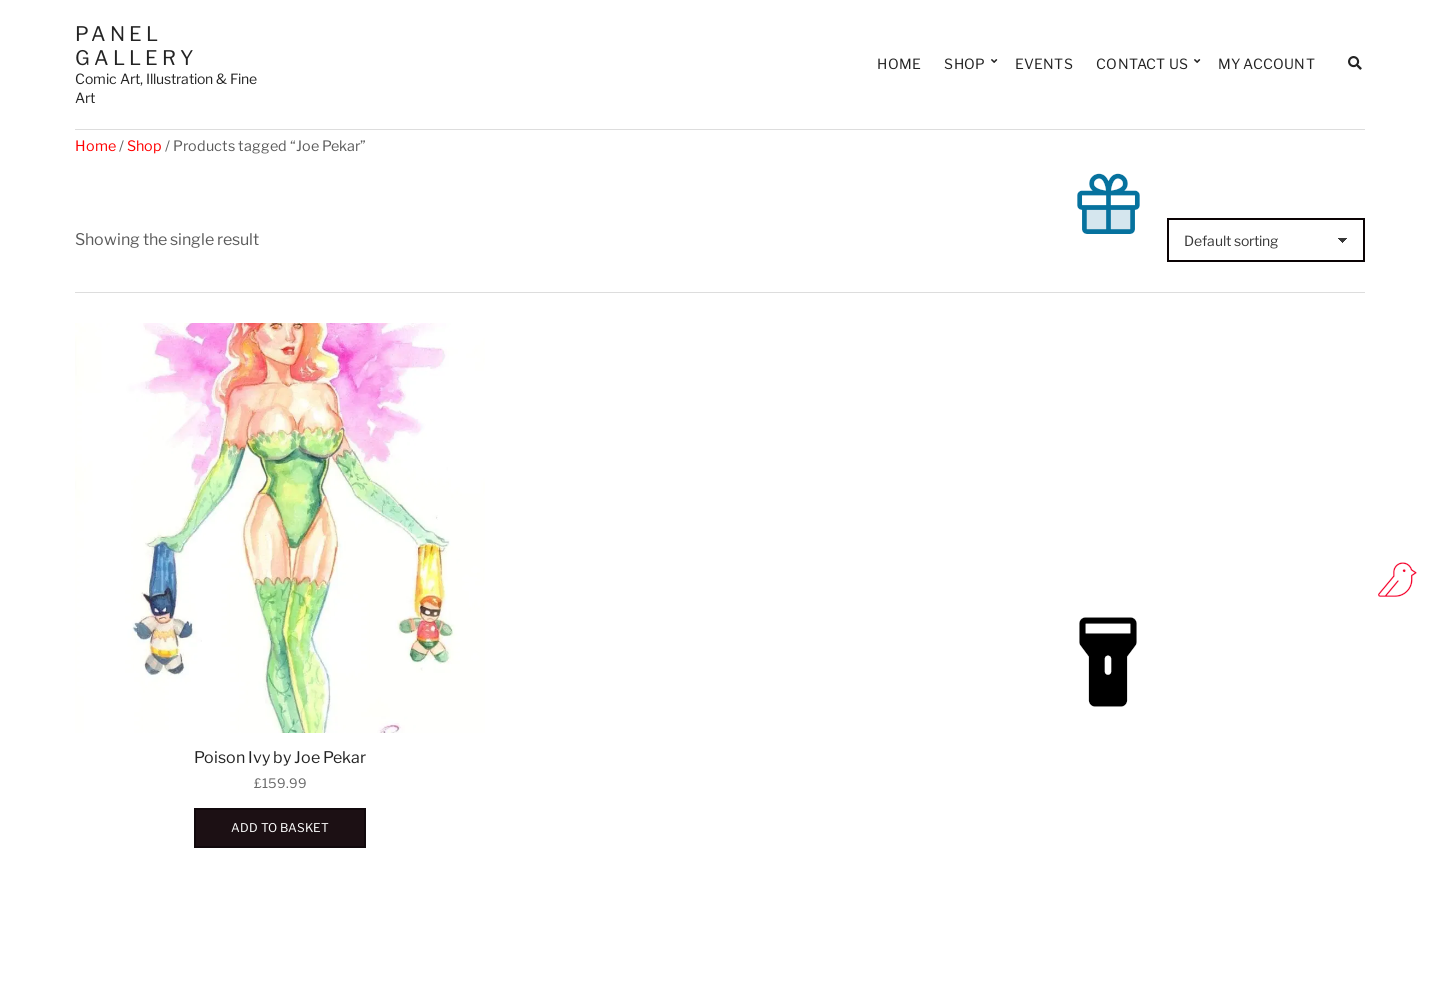 The width and height of the screenshot is (1440, 998). Describe the element at coordinates (1108, 207) in the screenshot. I see `view or redeem a gift` at that location.